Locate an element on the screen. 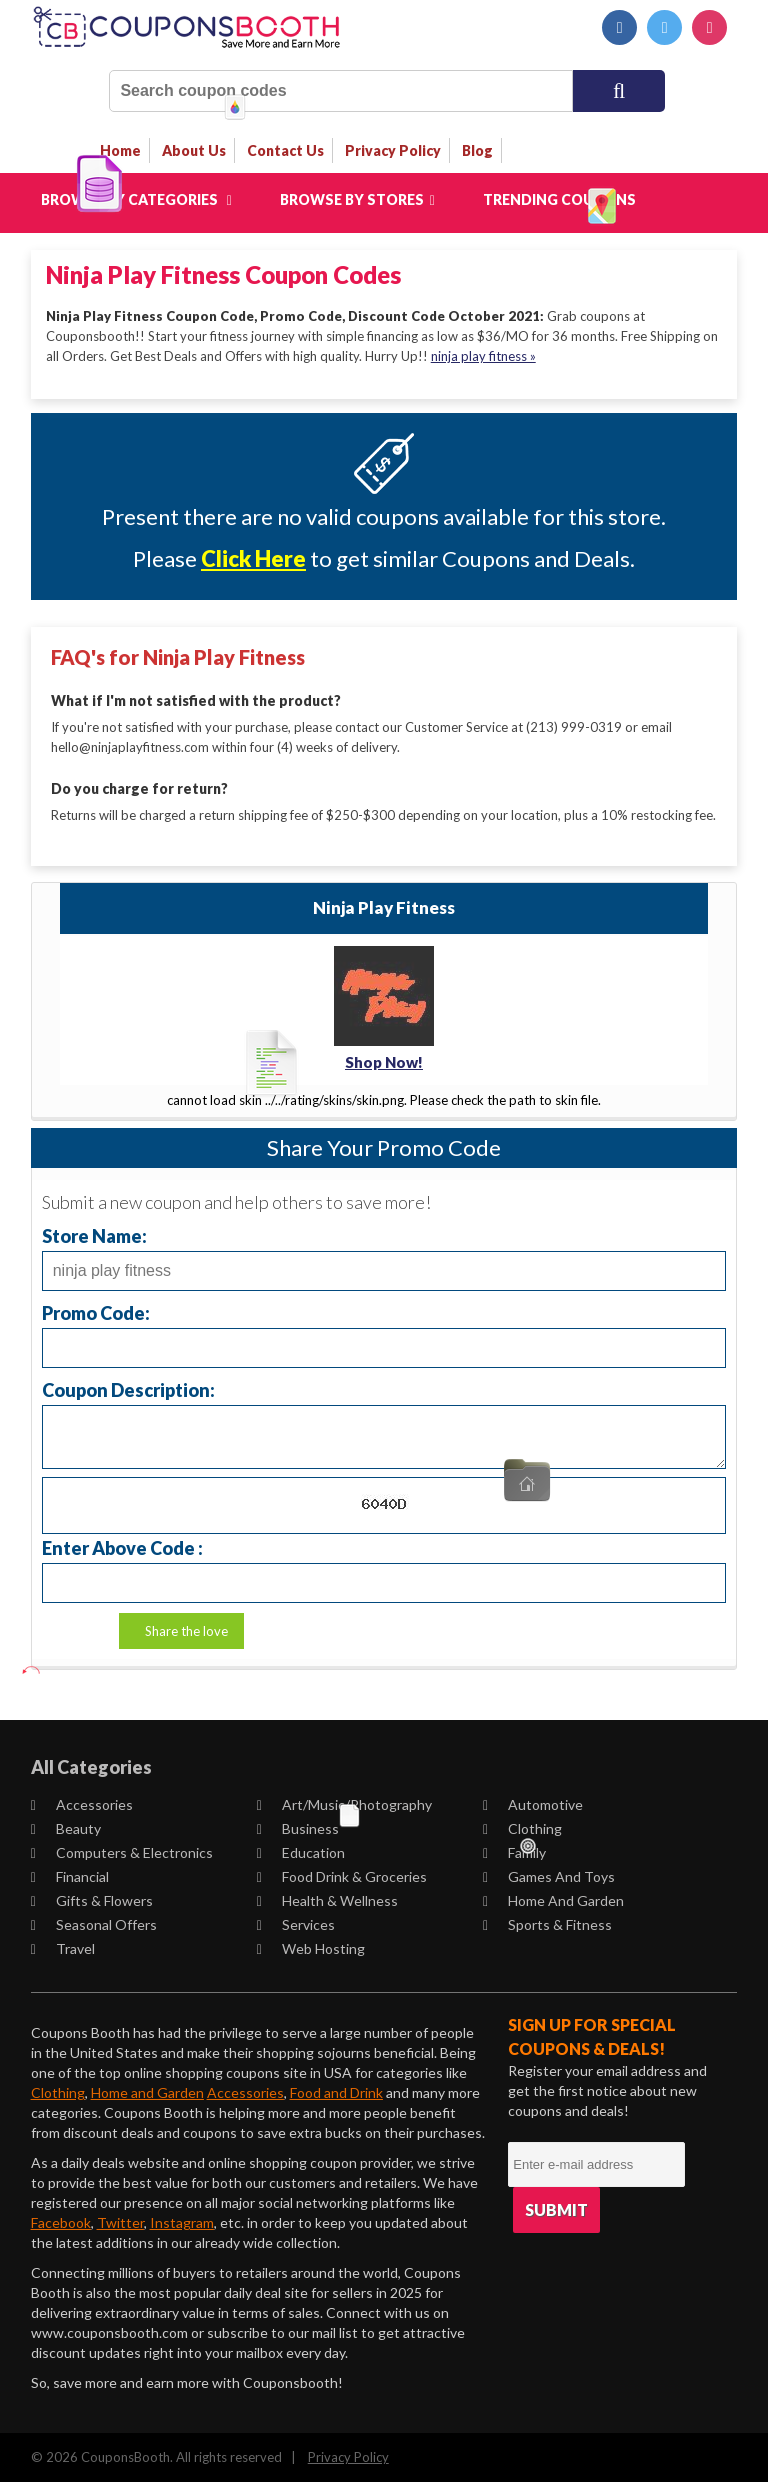 The height and width of the screenshot is (2482, 768). open a database file is located at coordinates (99, 183).